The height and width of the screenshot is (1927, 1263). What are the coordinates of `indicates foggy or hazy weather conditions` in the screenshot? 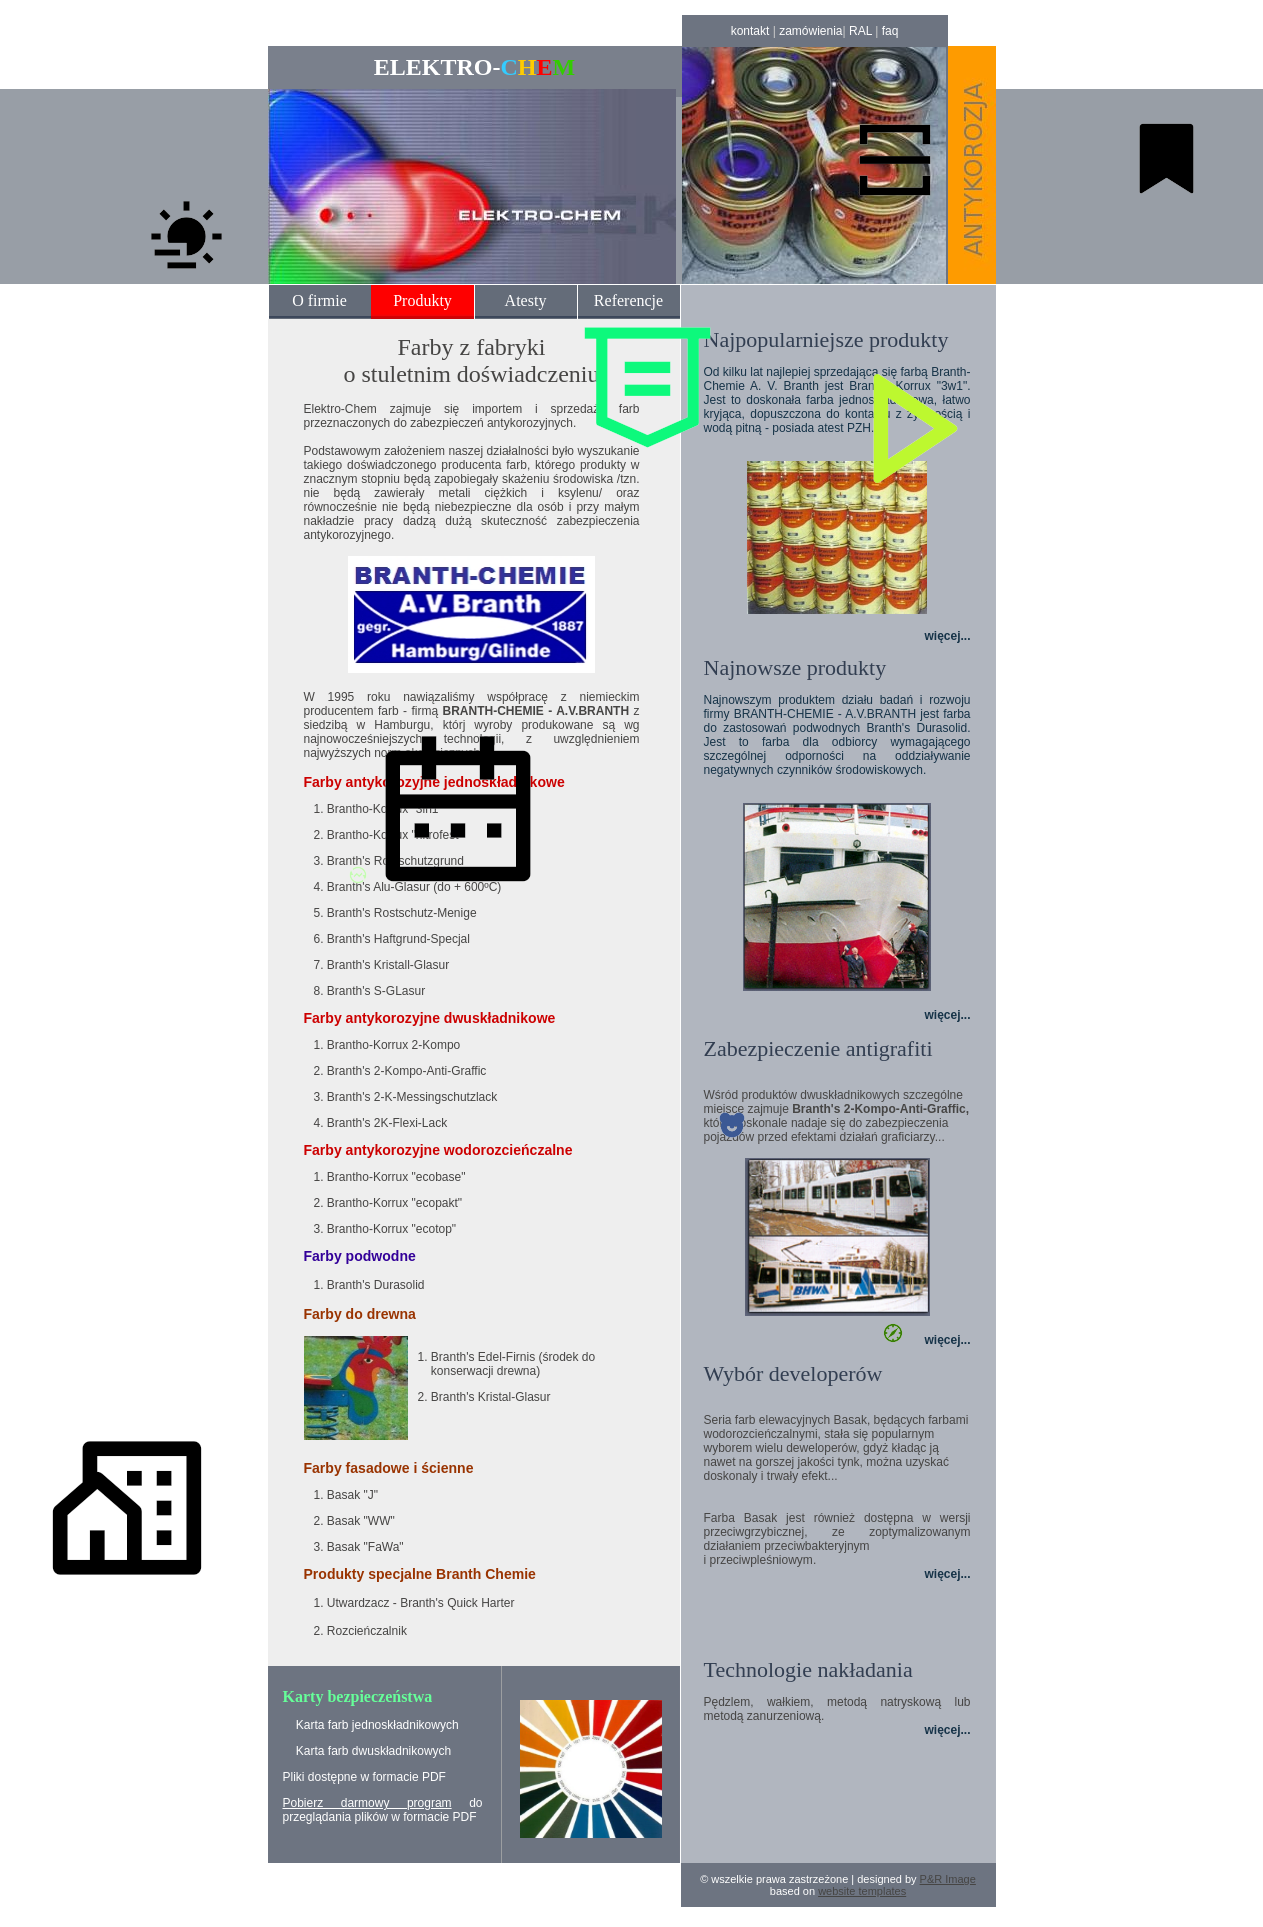 It's located at (186, 236).